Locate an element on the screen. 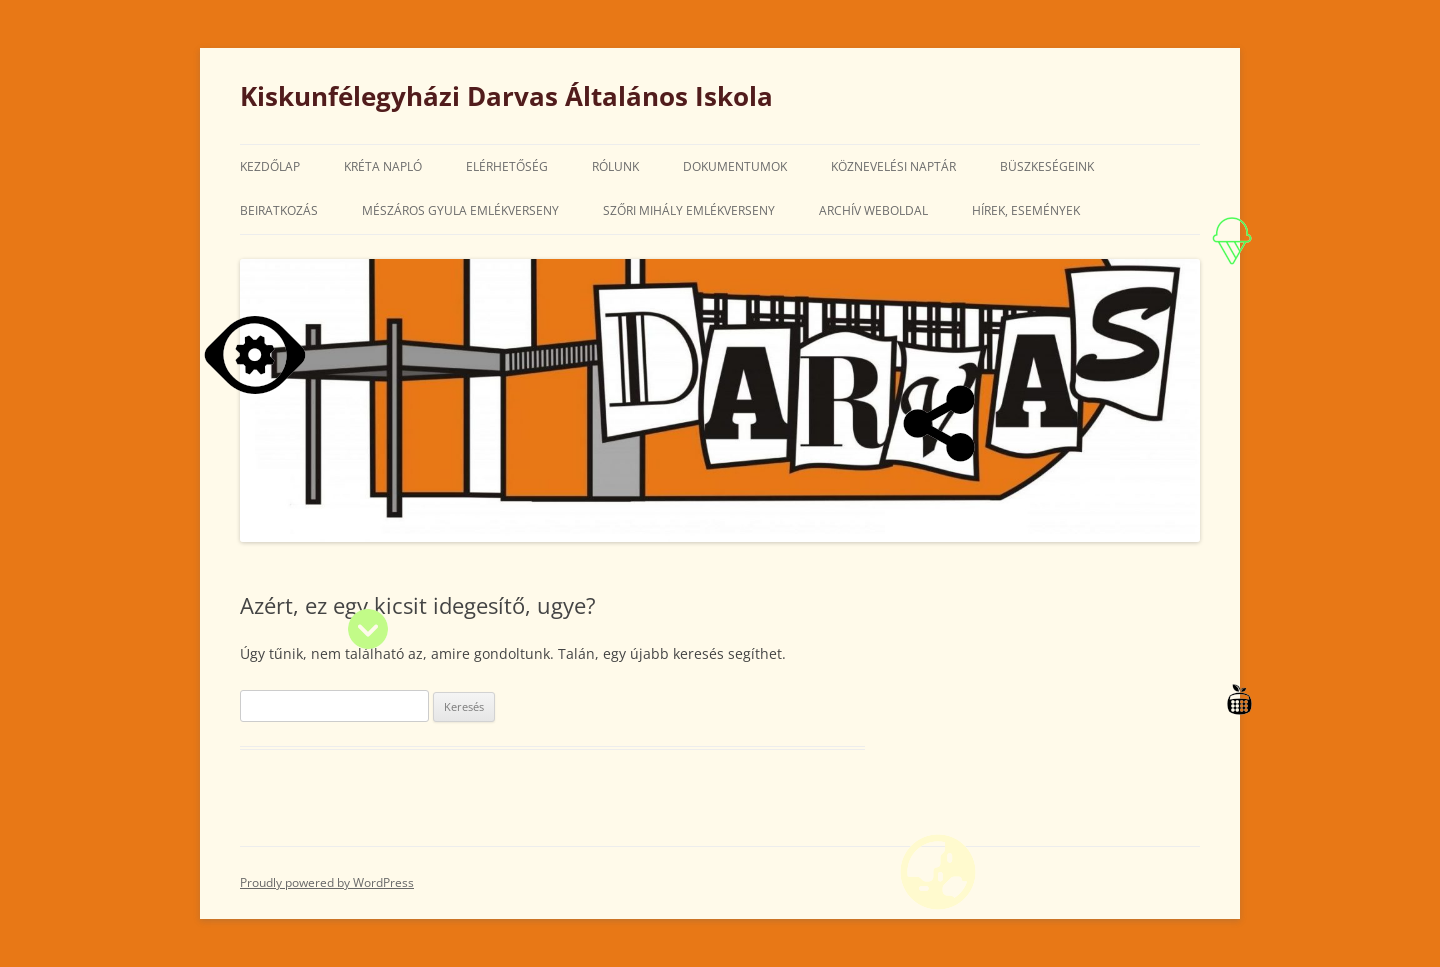 This screenshot has height=967, width=1440. phabricator code review platform logo is located at coordinates (255, 355).